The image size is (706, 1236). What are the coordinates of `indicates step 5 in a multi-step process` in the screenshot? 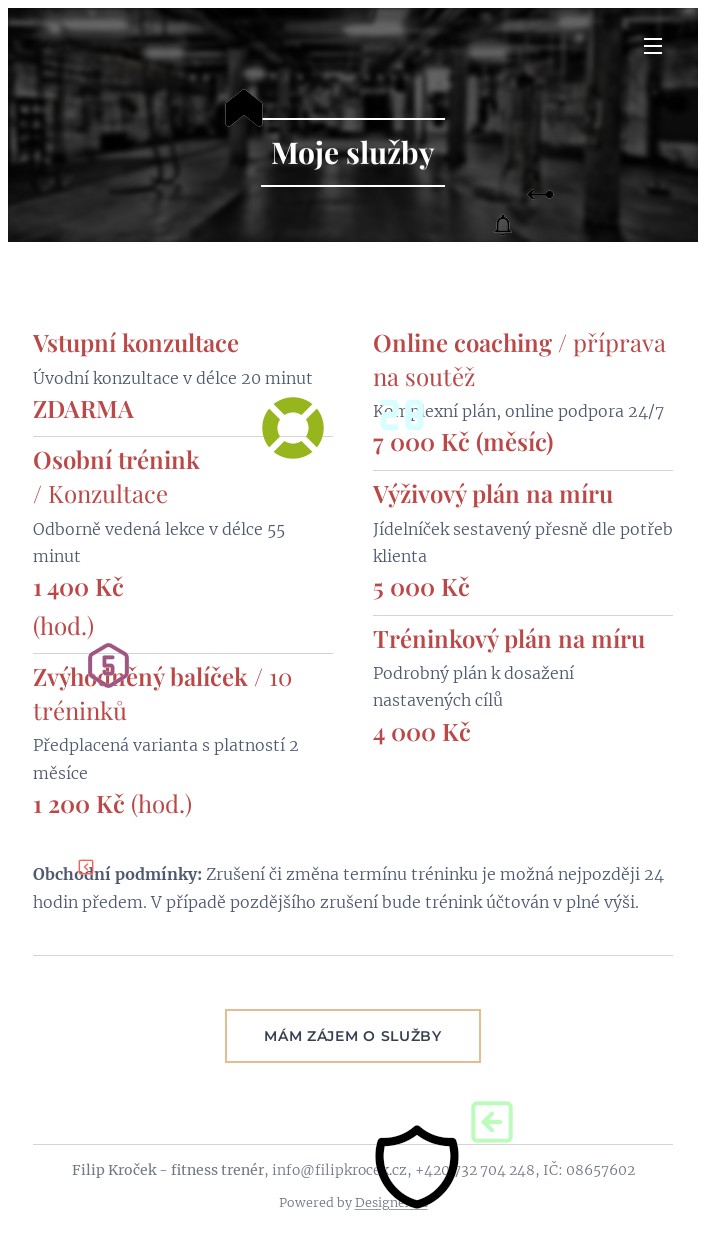 It's located at (108, 665).